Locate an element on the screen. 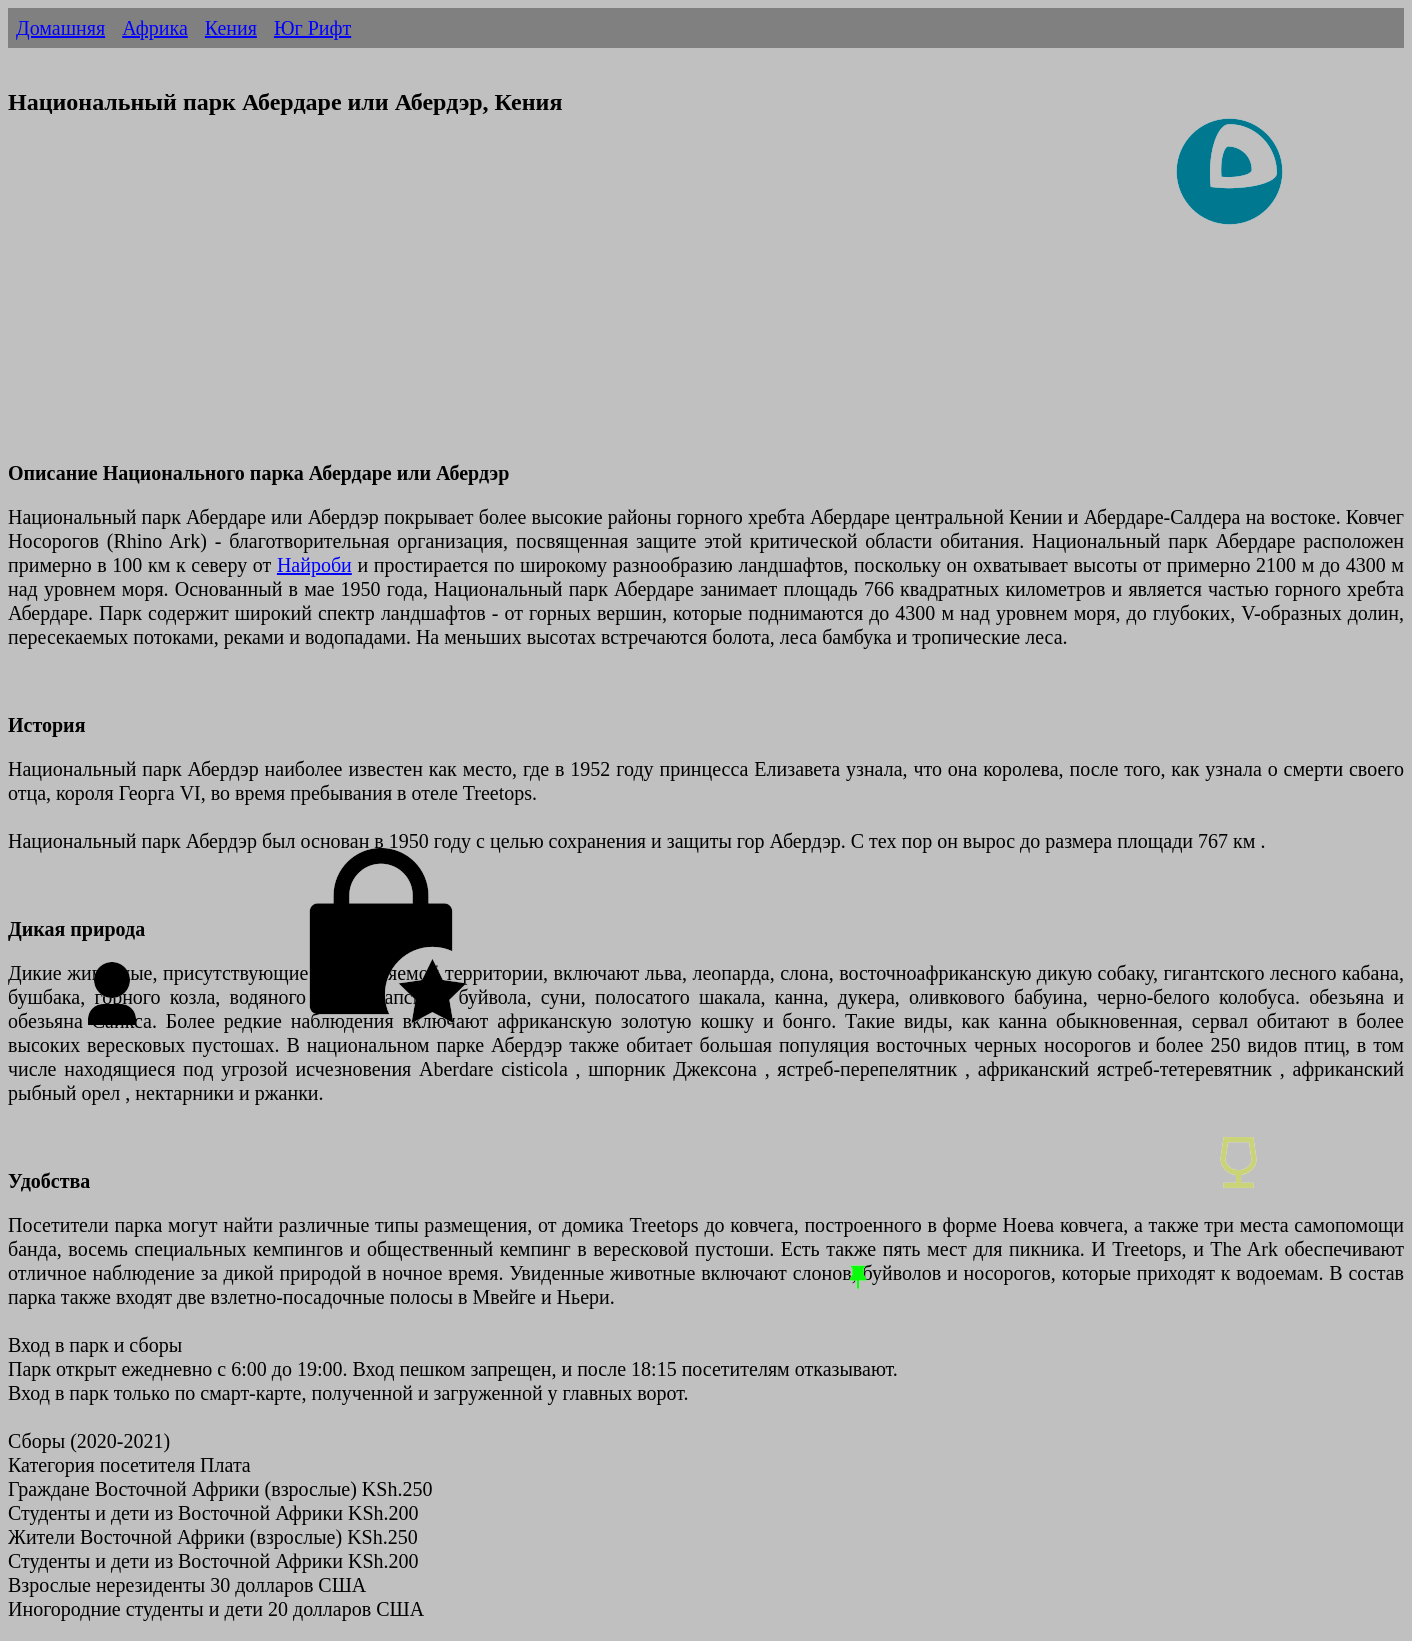 This screenshot has height=1641, width=1412. pin an item to keep it visible is located at coordinates (858, 1276).